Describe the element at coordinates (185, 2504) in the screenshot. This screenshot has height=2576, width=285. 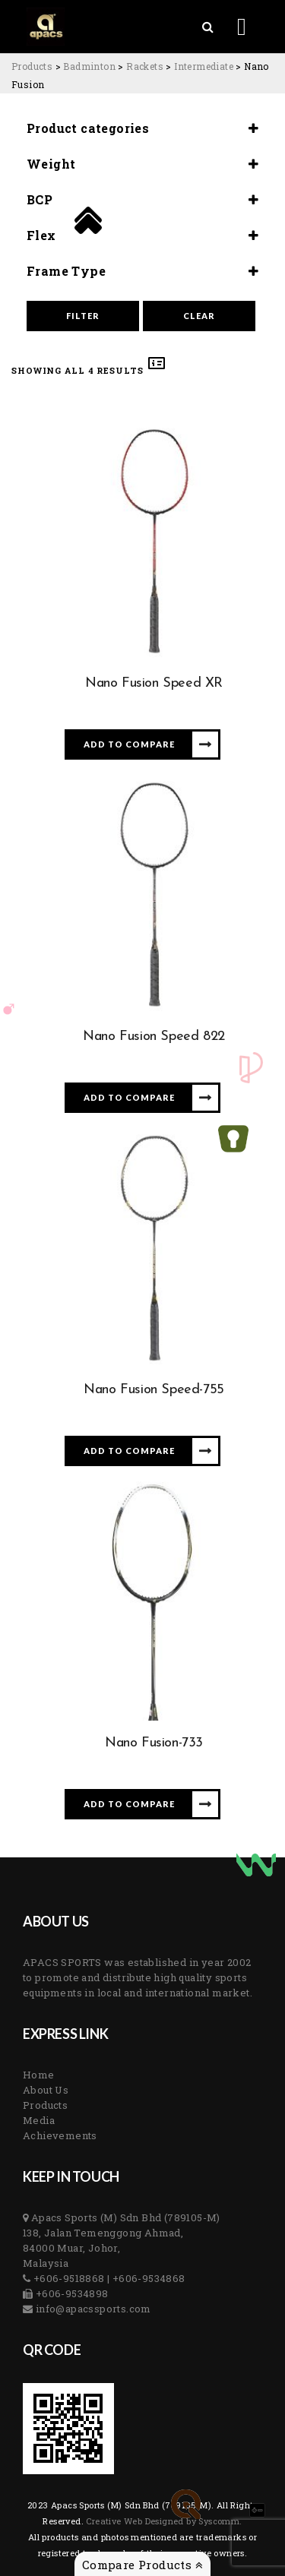
I see `open QGIS geographic information system application` at that location.